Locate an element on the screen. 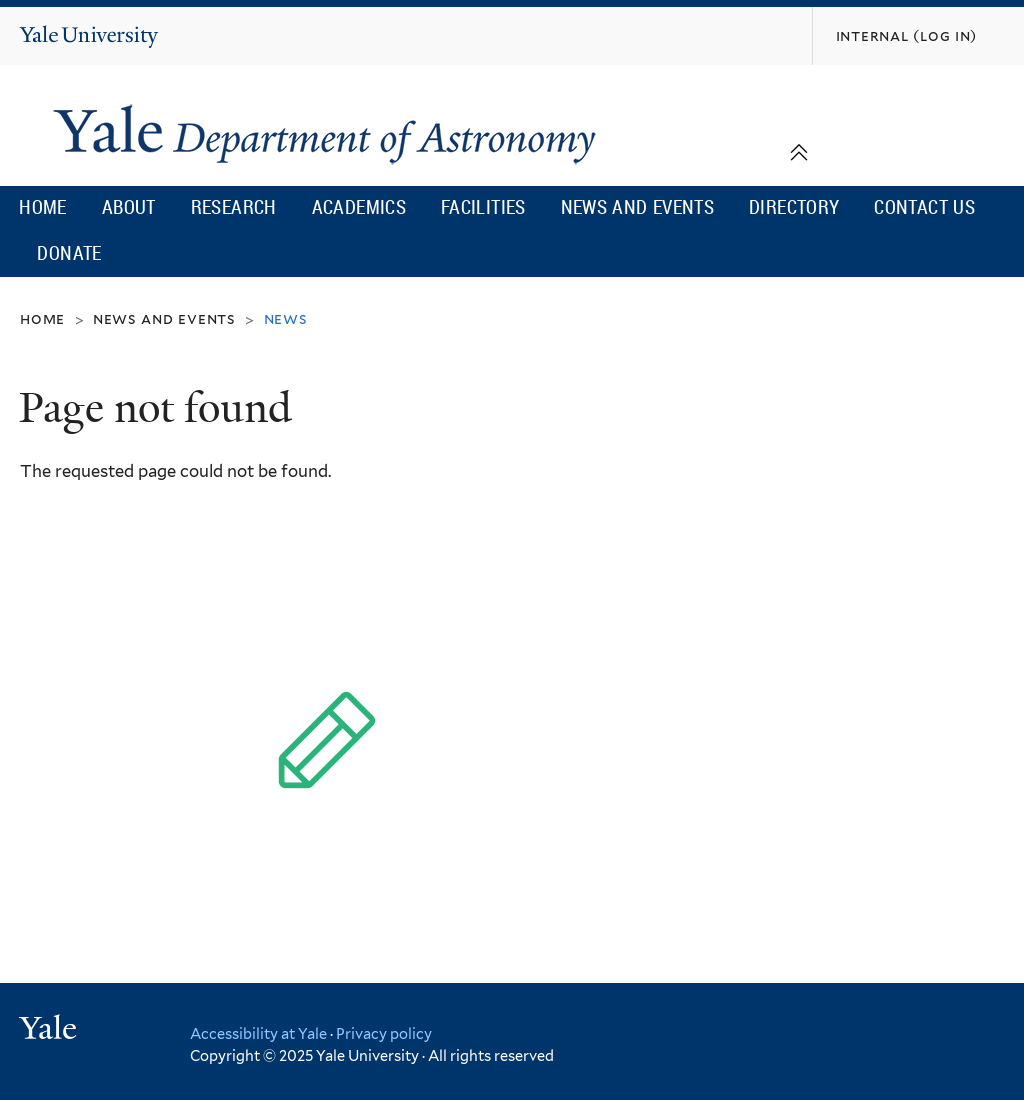  edit content or text is located at coordinates (325, 742).